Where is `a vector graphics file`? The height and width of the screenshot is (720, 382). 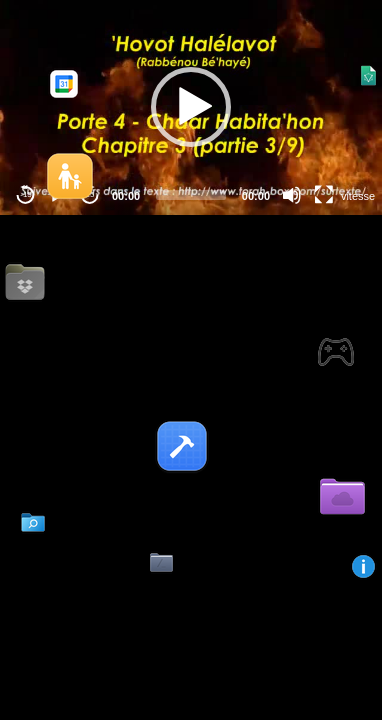 a vector graphics file is located at coordinates (368, 75).